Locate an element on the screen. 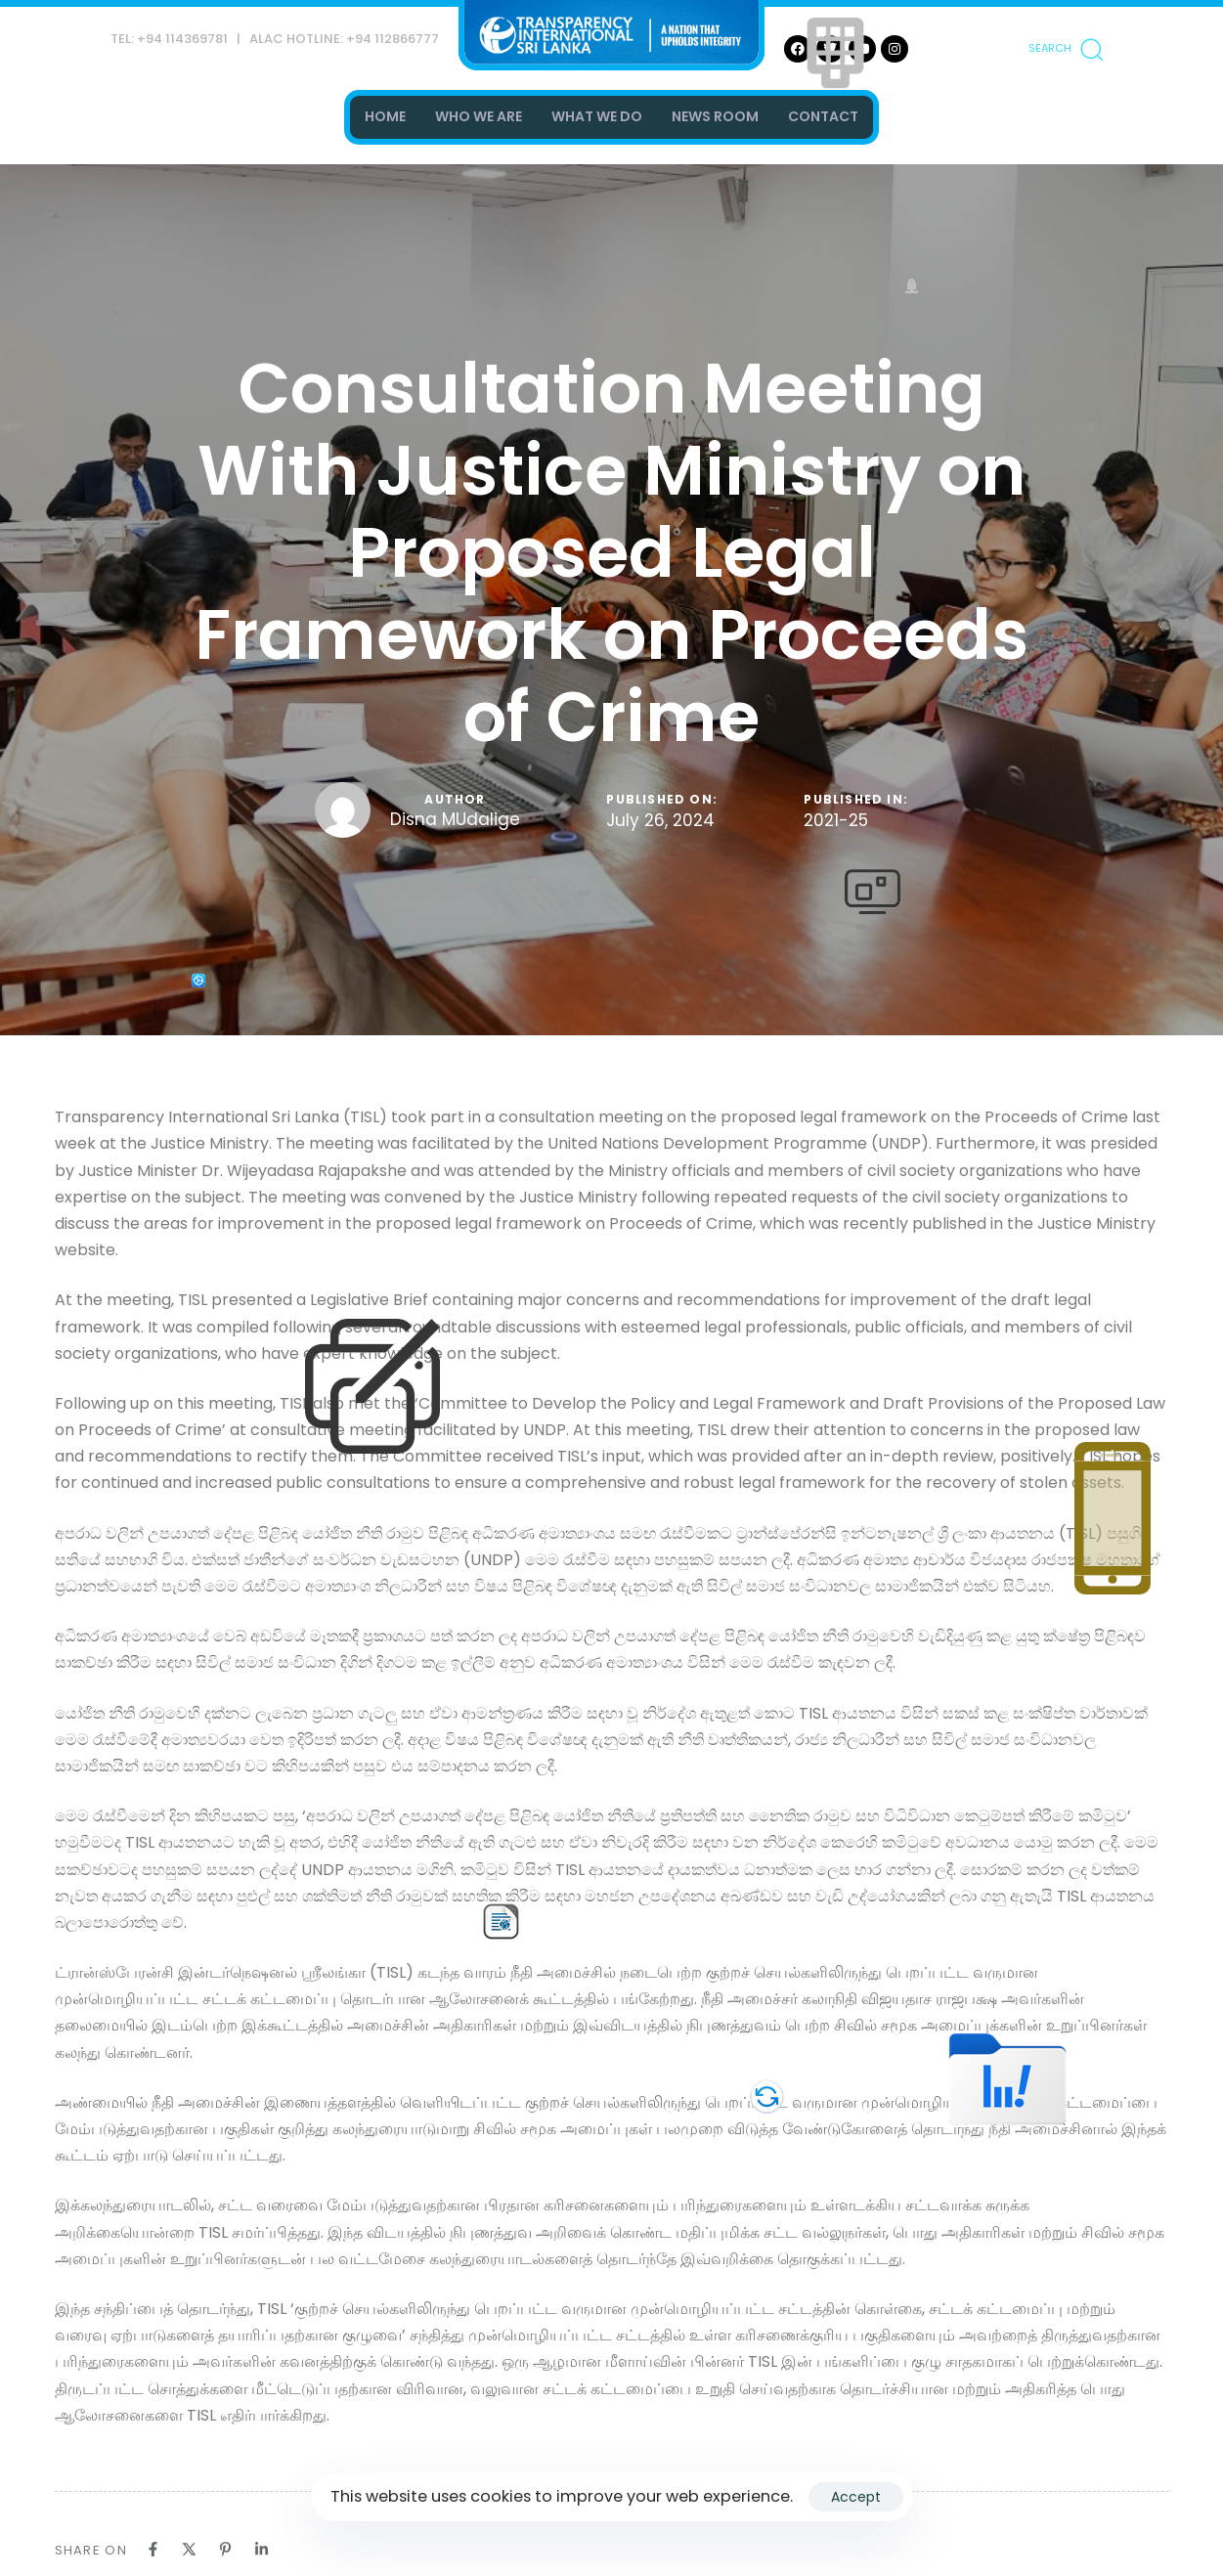 The height and width of the screenshot is (2576, 1223). open the dialpad for number input is located at coordinates (835, 55).